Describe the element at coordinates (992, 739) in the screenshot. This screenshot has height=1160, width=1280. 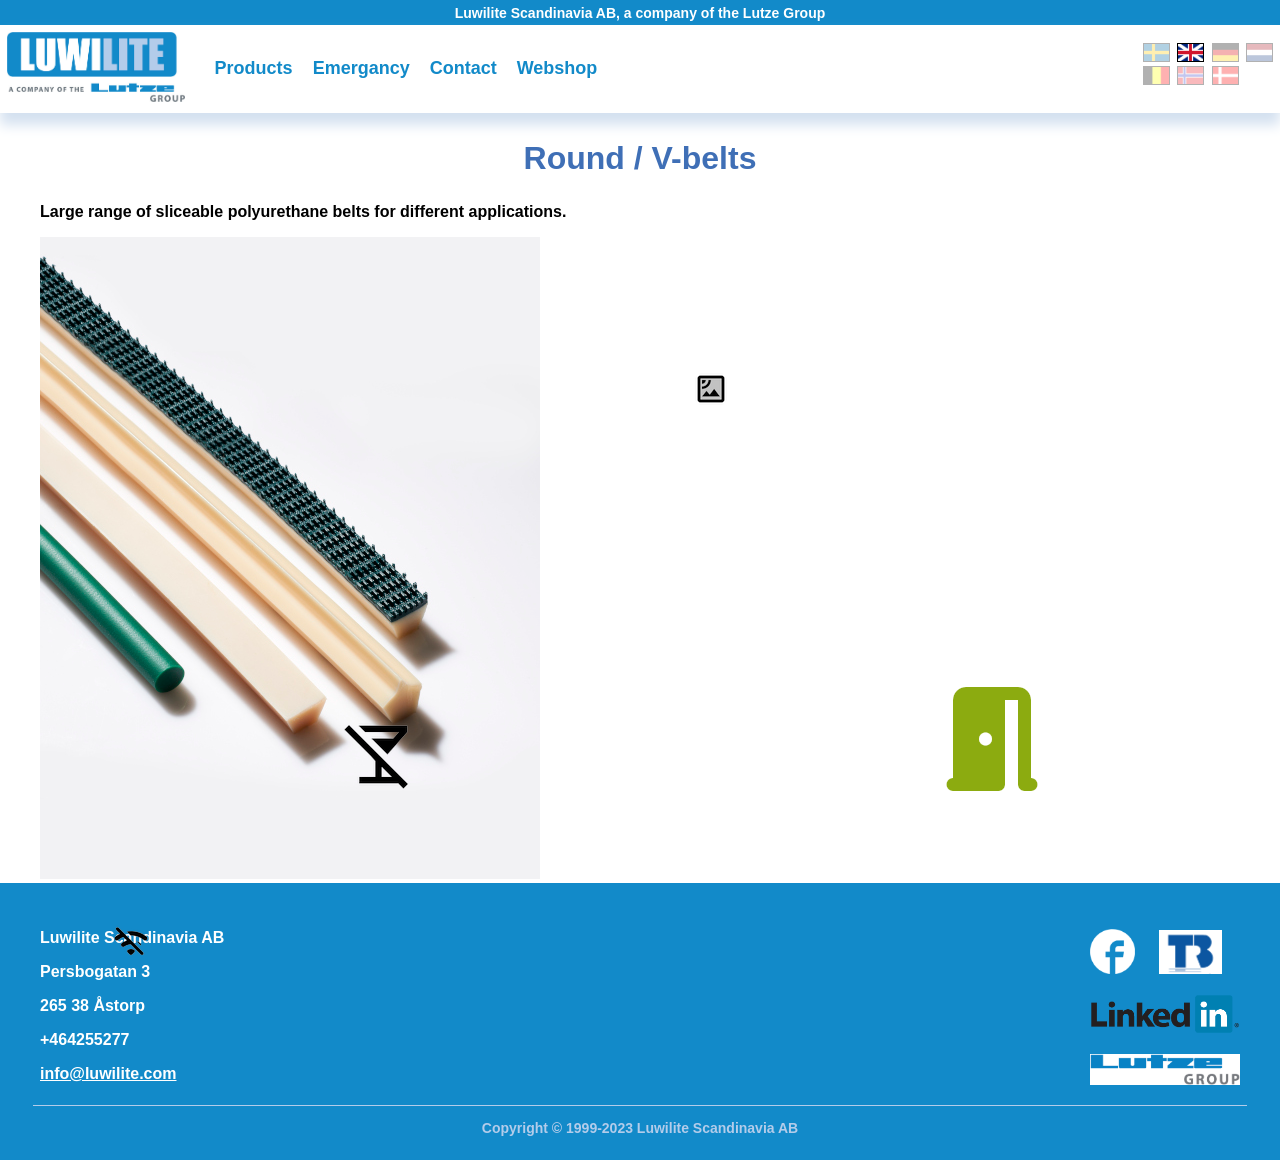
I see `log out or sign out of your account` at that location.